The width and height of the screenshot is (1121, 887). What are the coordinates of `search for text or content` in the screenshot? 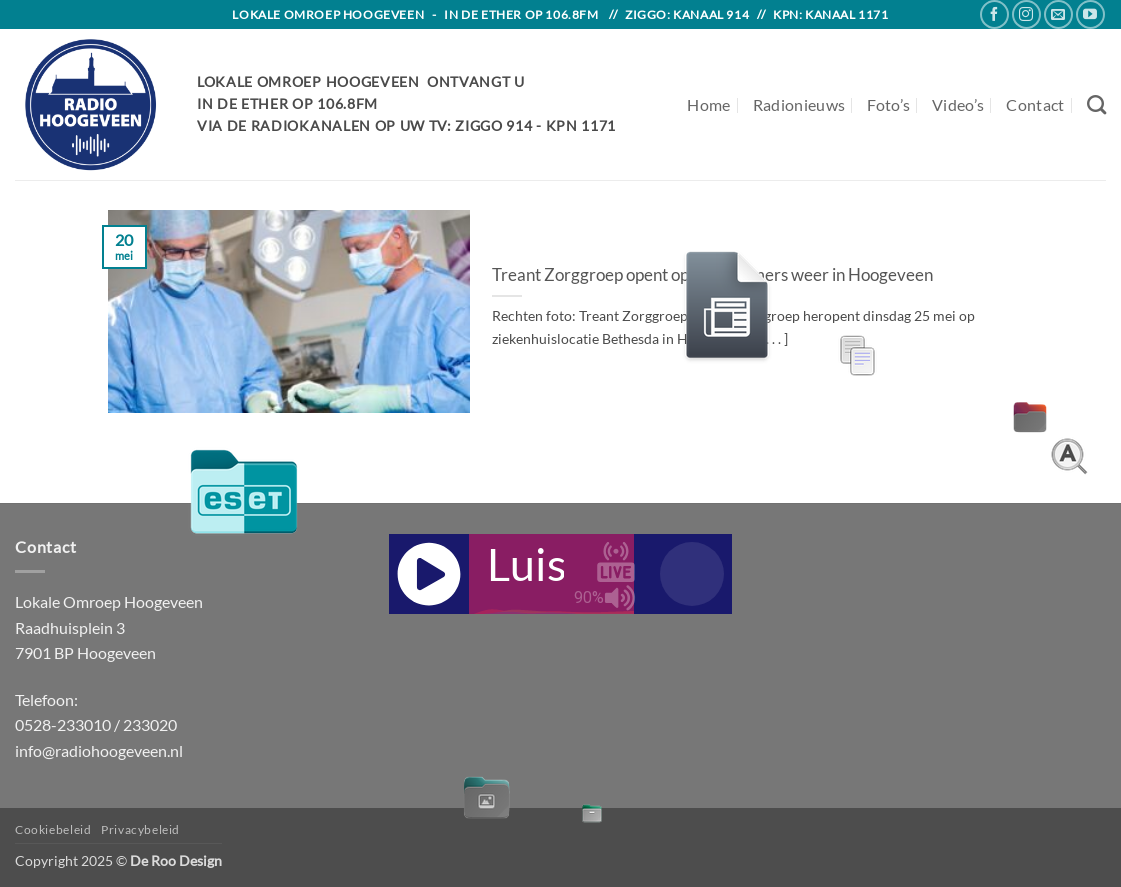 It's located at (1069, 456).